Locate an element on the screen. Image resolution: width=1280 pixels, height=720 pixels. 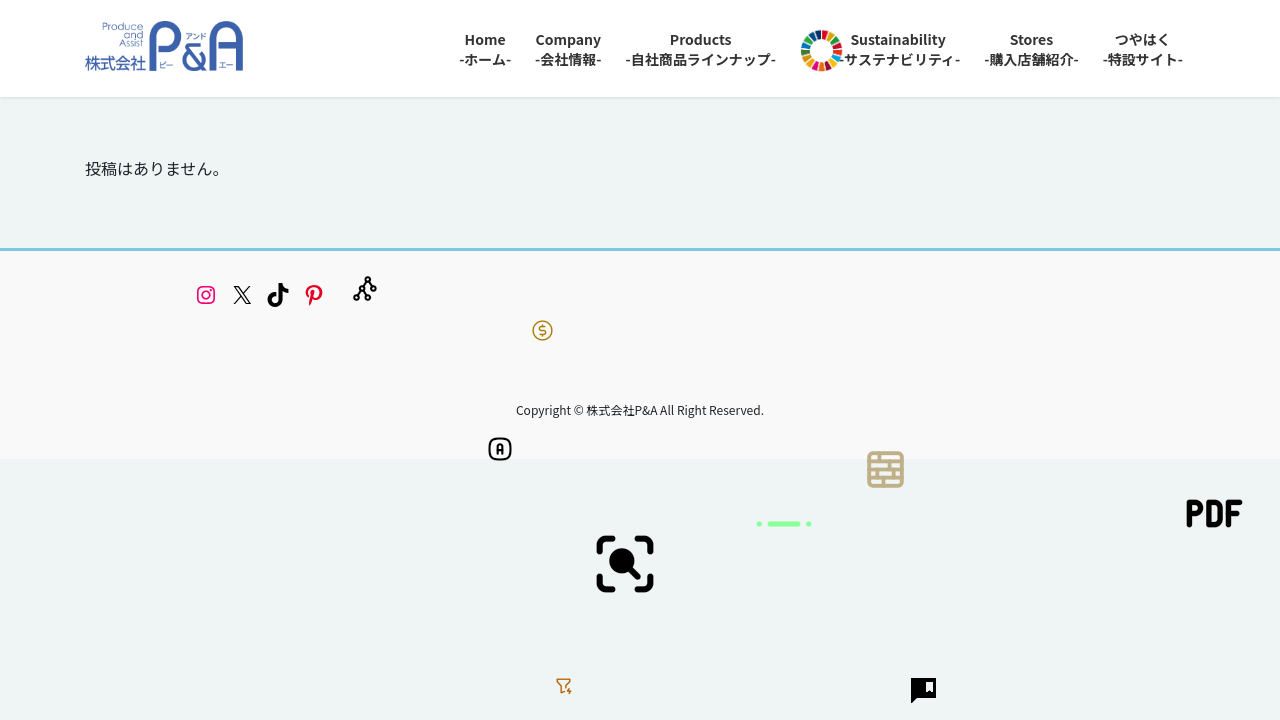
apply quick or instant filtering is located at coordinates (563, 685).